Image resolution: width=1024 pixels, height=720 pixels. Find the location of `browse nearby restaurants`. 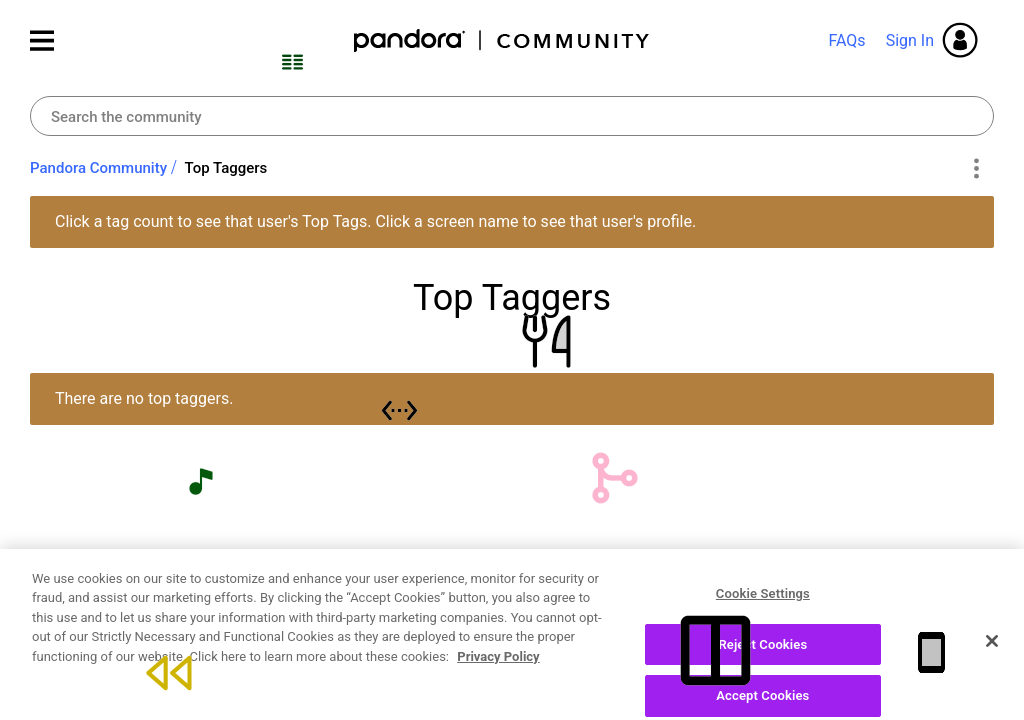

browse nearby restaurants is located at coordinates (547, 340).